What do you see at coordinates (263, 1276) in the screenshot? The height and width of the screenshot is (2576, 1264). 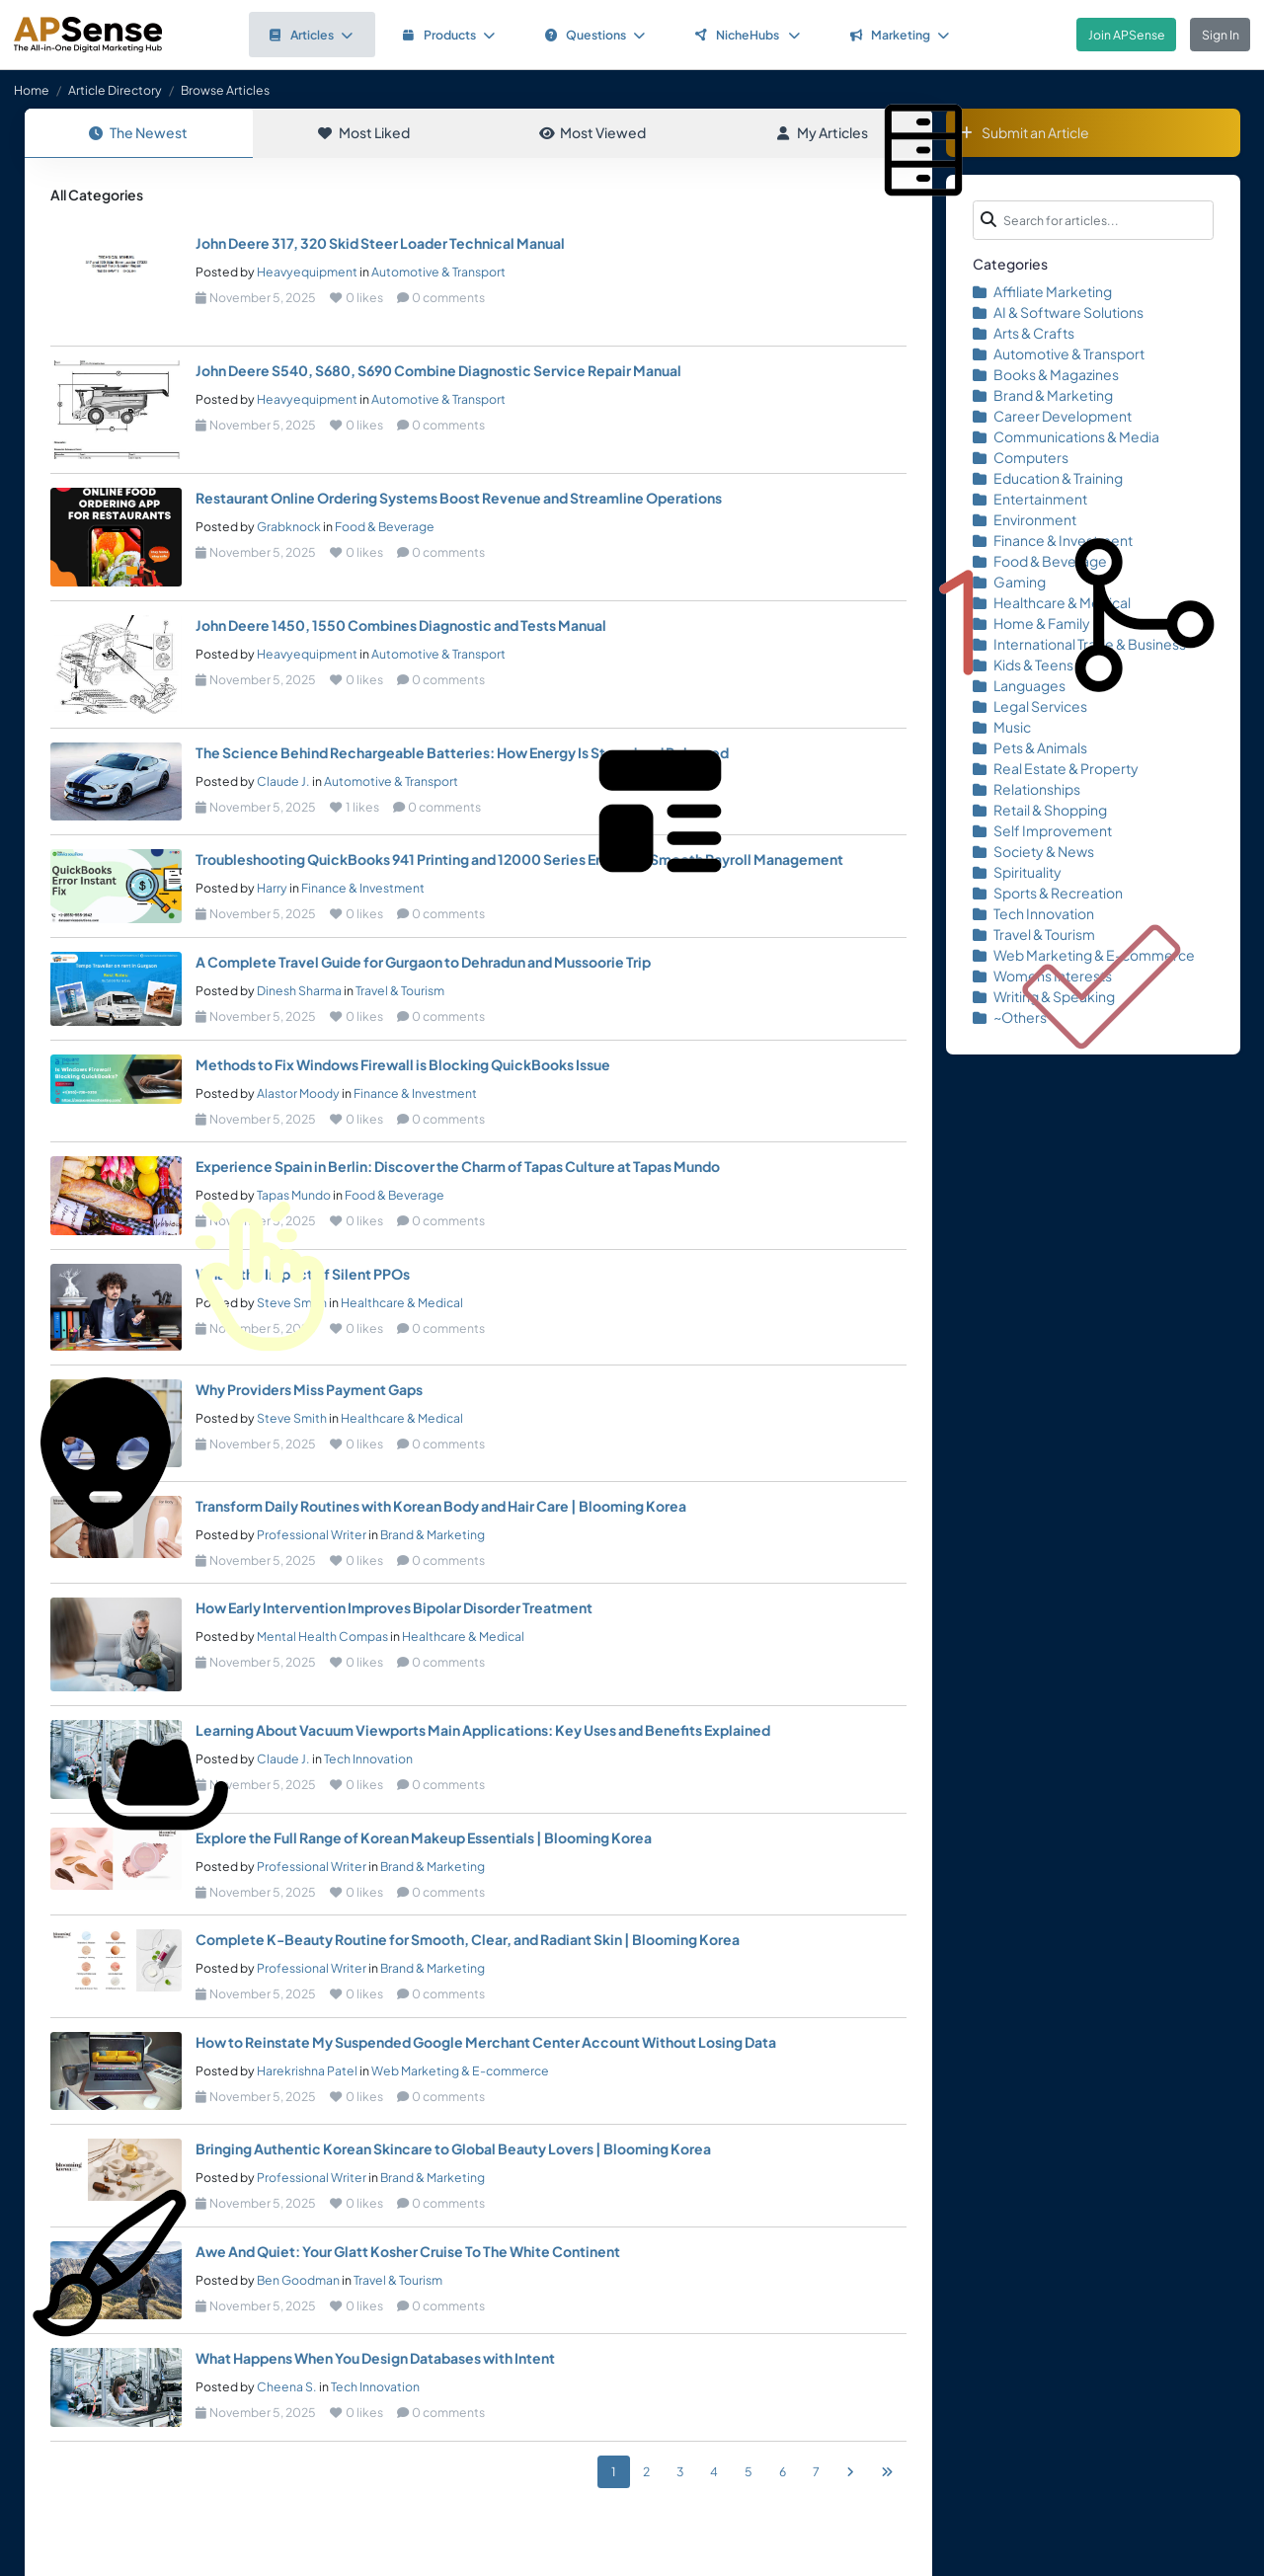 I see `tap or click to interact` at bounding box center [263, 1276].